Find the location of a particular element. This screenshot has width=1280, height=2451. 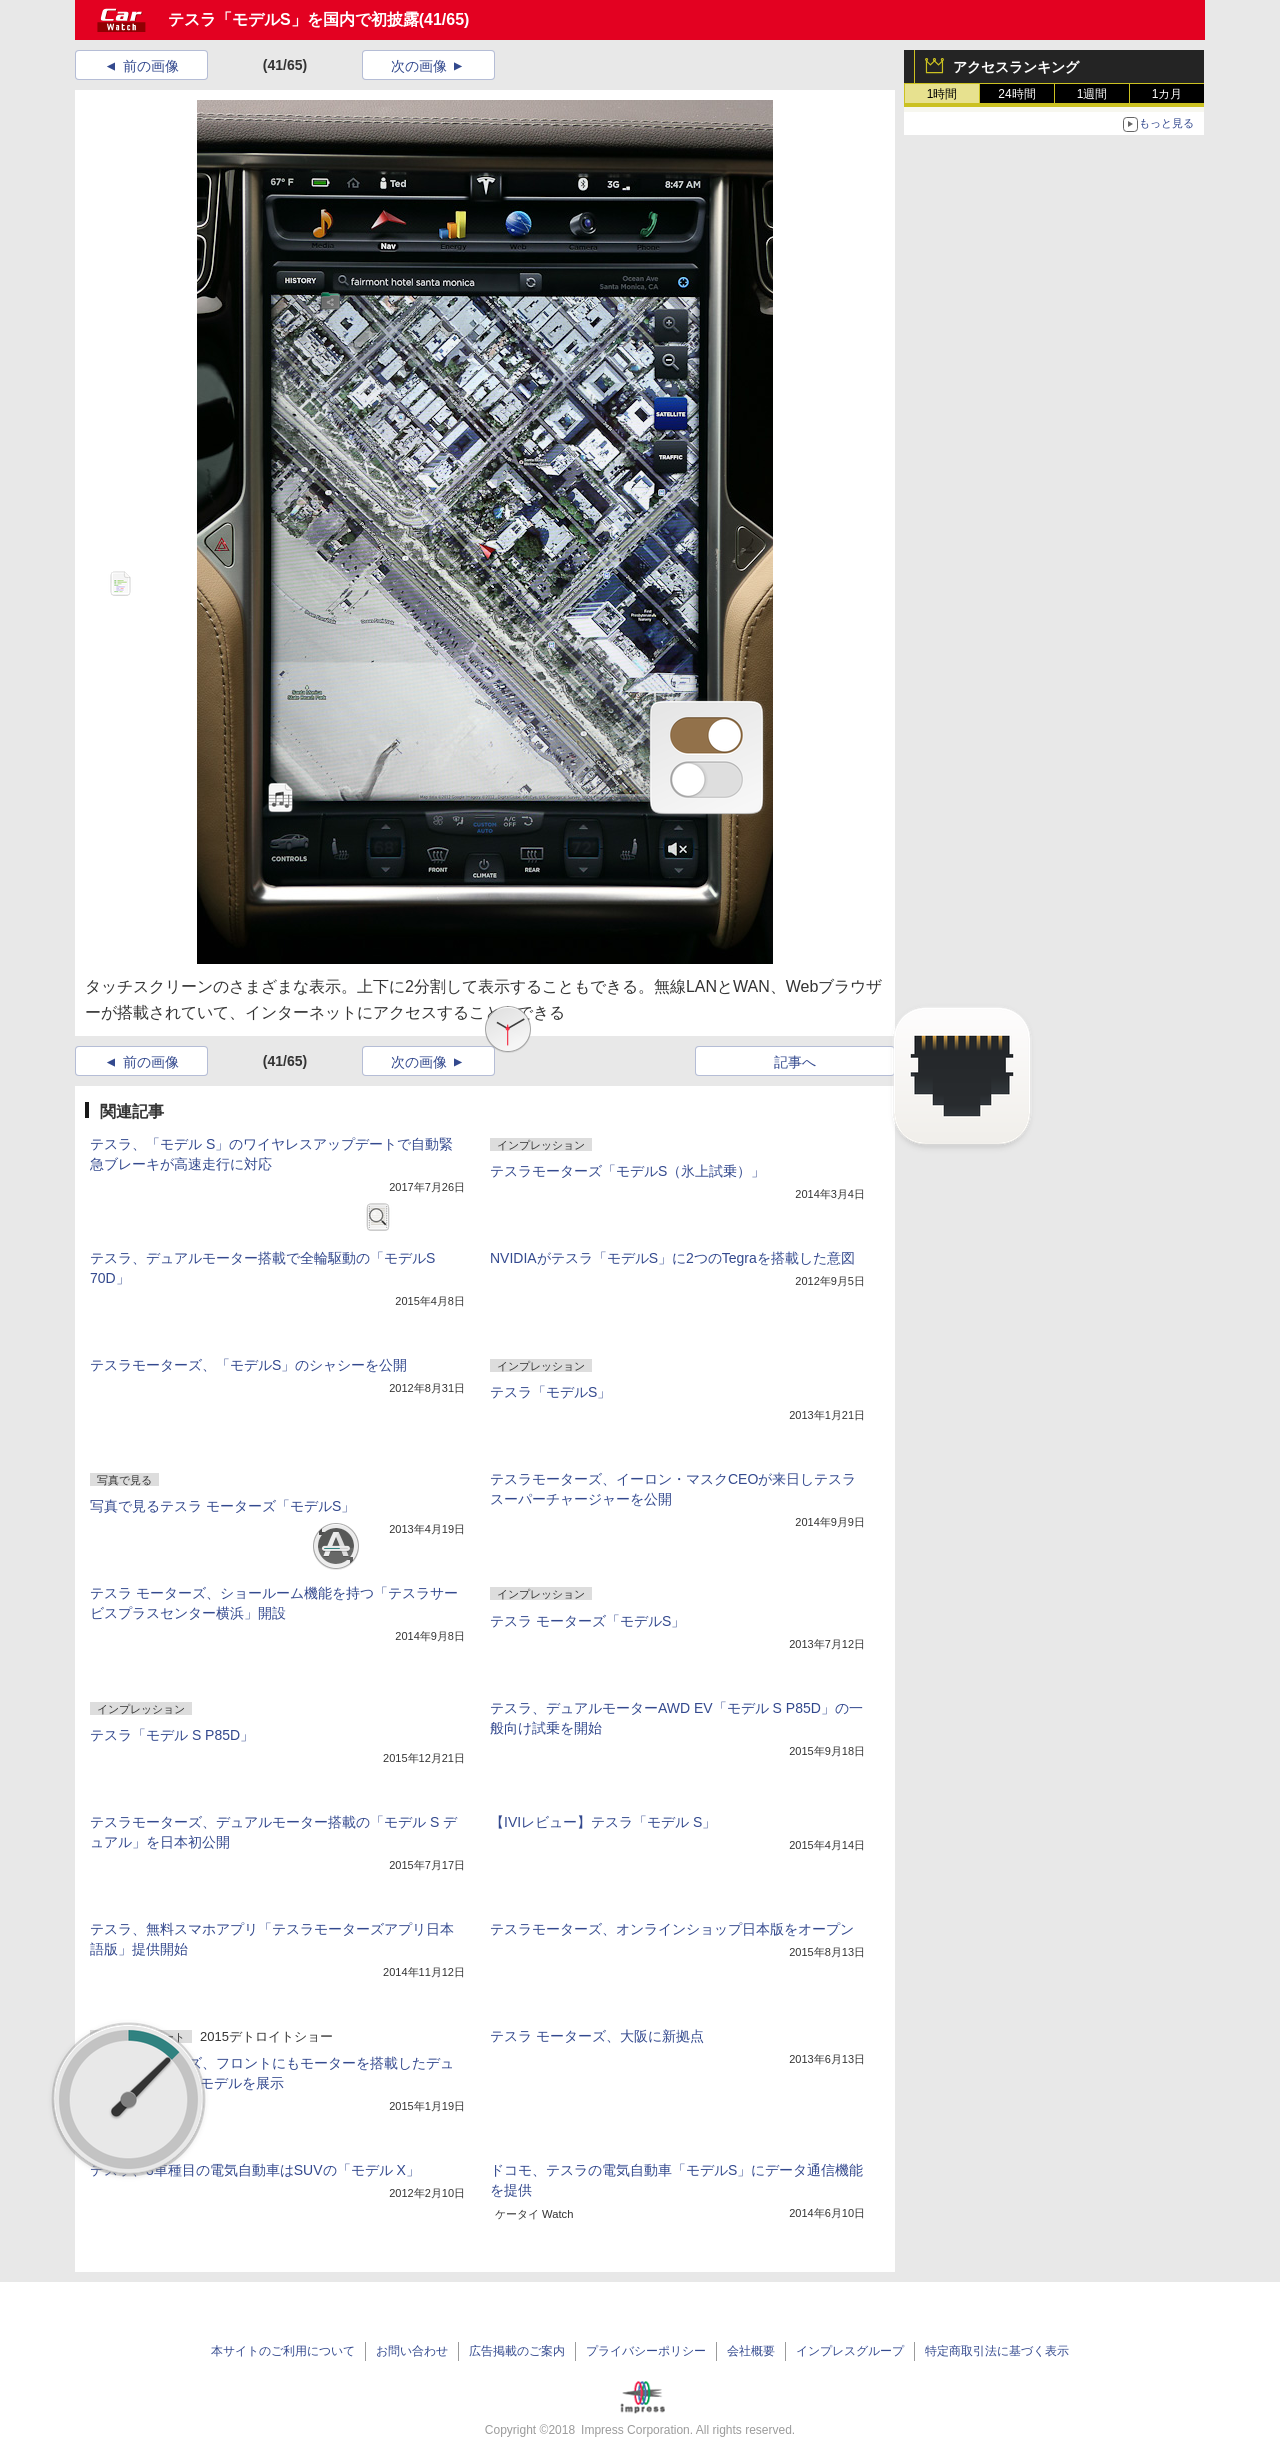

an iMelody audio file is located at coordinates (280, 797).